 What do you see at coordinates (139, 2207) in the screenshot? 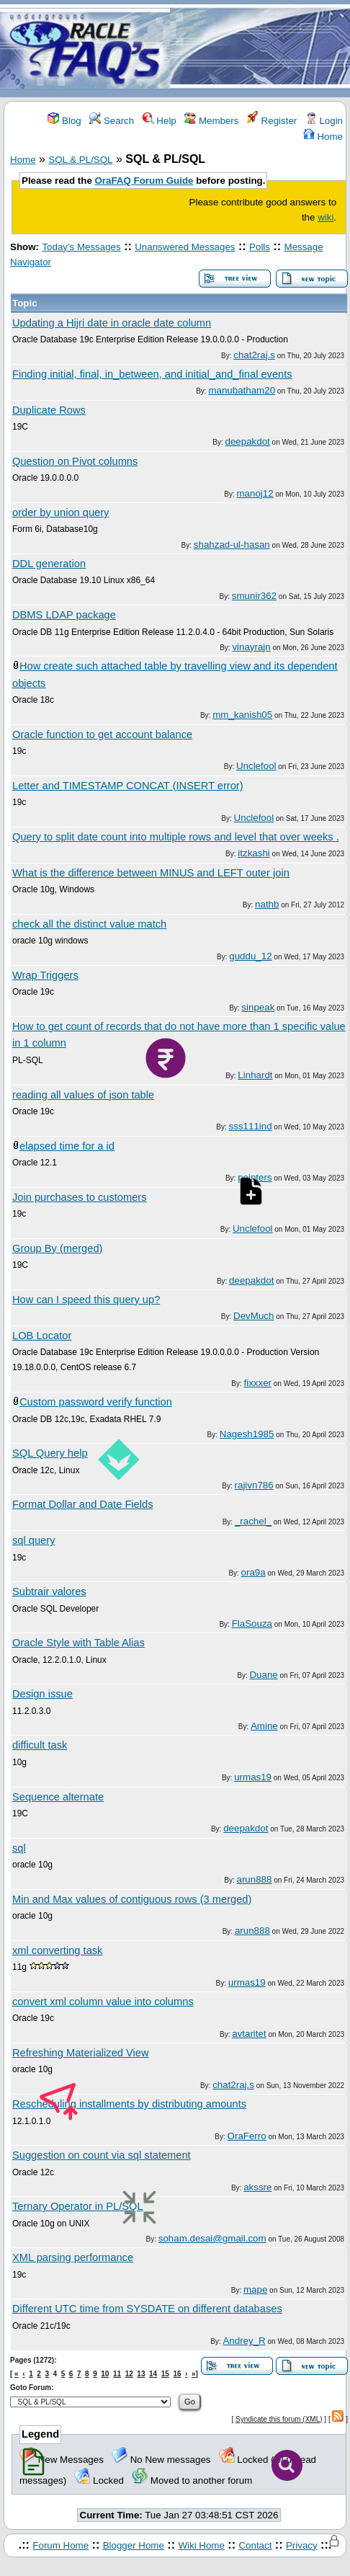
I see `exit fullscreen mode` at bounding box center [139, 2207].